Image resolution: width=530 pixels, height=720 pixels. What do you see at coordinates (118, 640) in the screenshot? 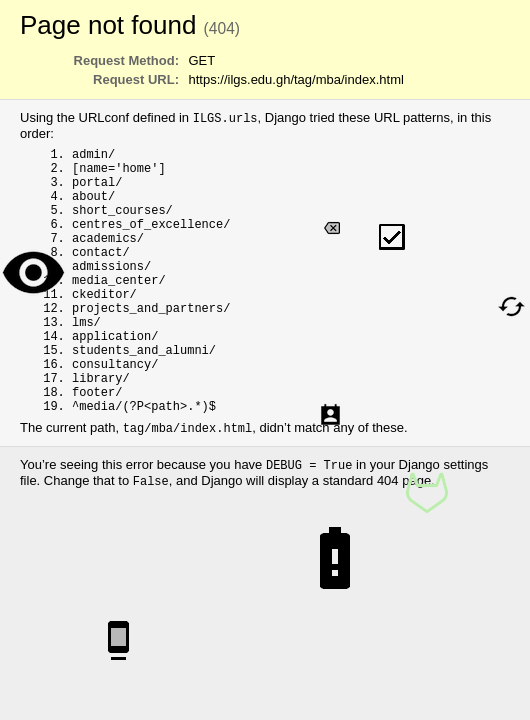
I see `dock your device to an external station` at bounding box center [118, 640].